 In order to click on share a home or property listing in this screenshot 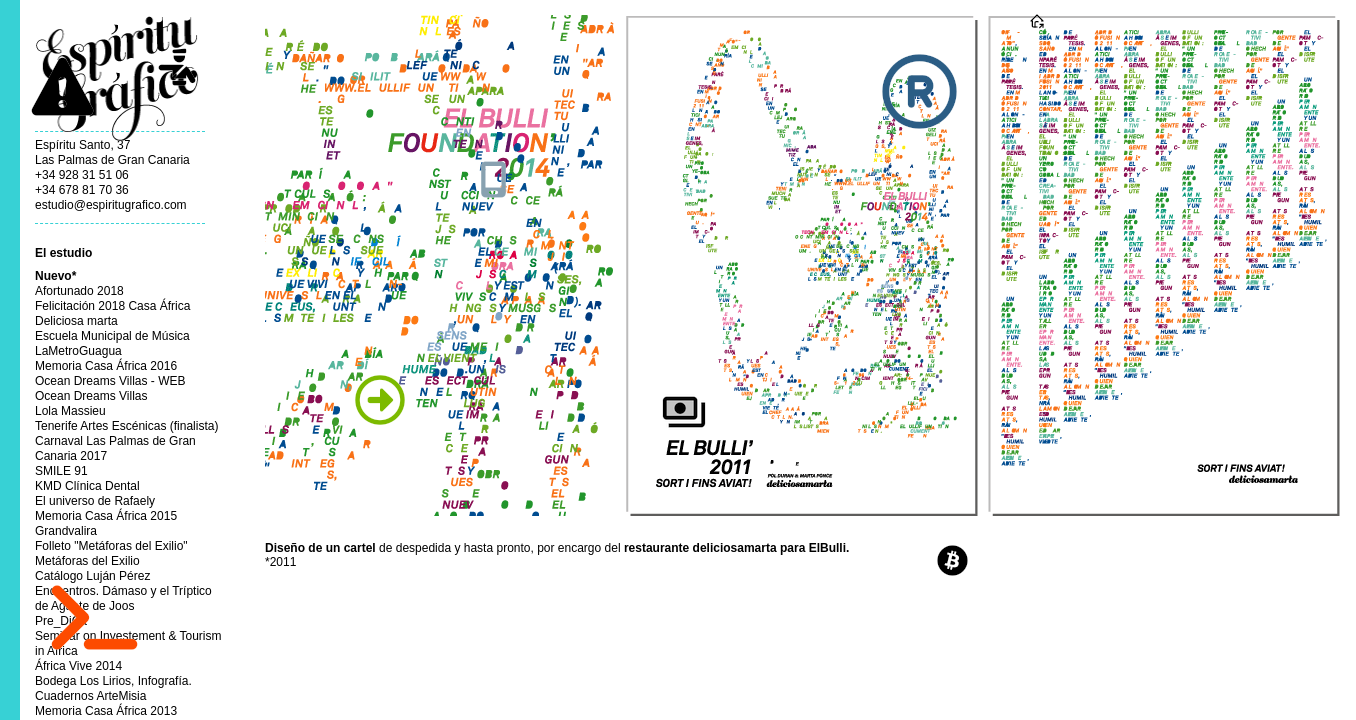, I will do `click(1037, 21)`.